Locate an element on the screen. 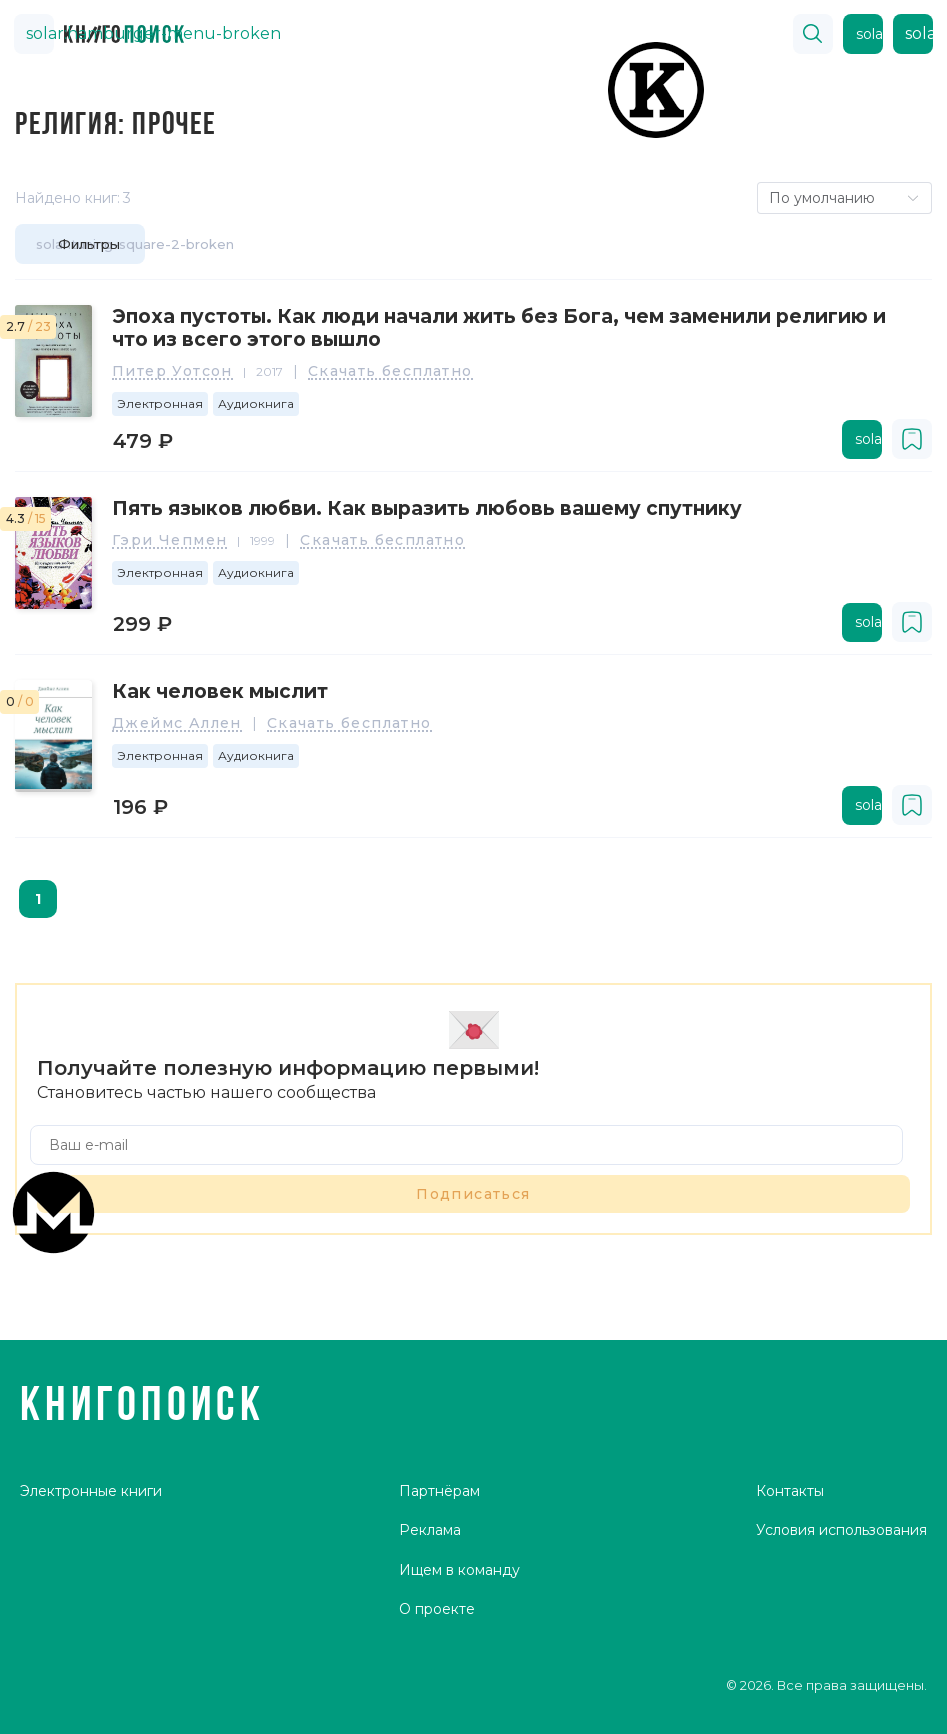  known publishing platform logo is located at coordinates (656, 90).